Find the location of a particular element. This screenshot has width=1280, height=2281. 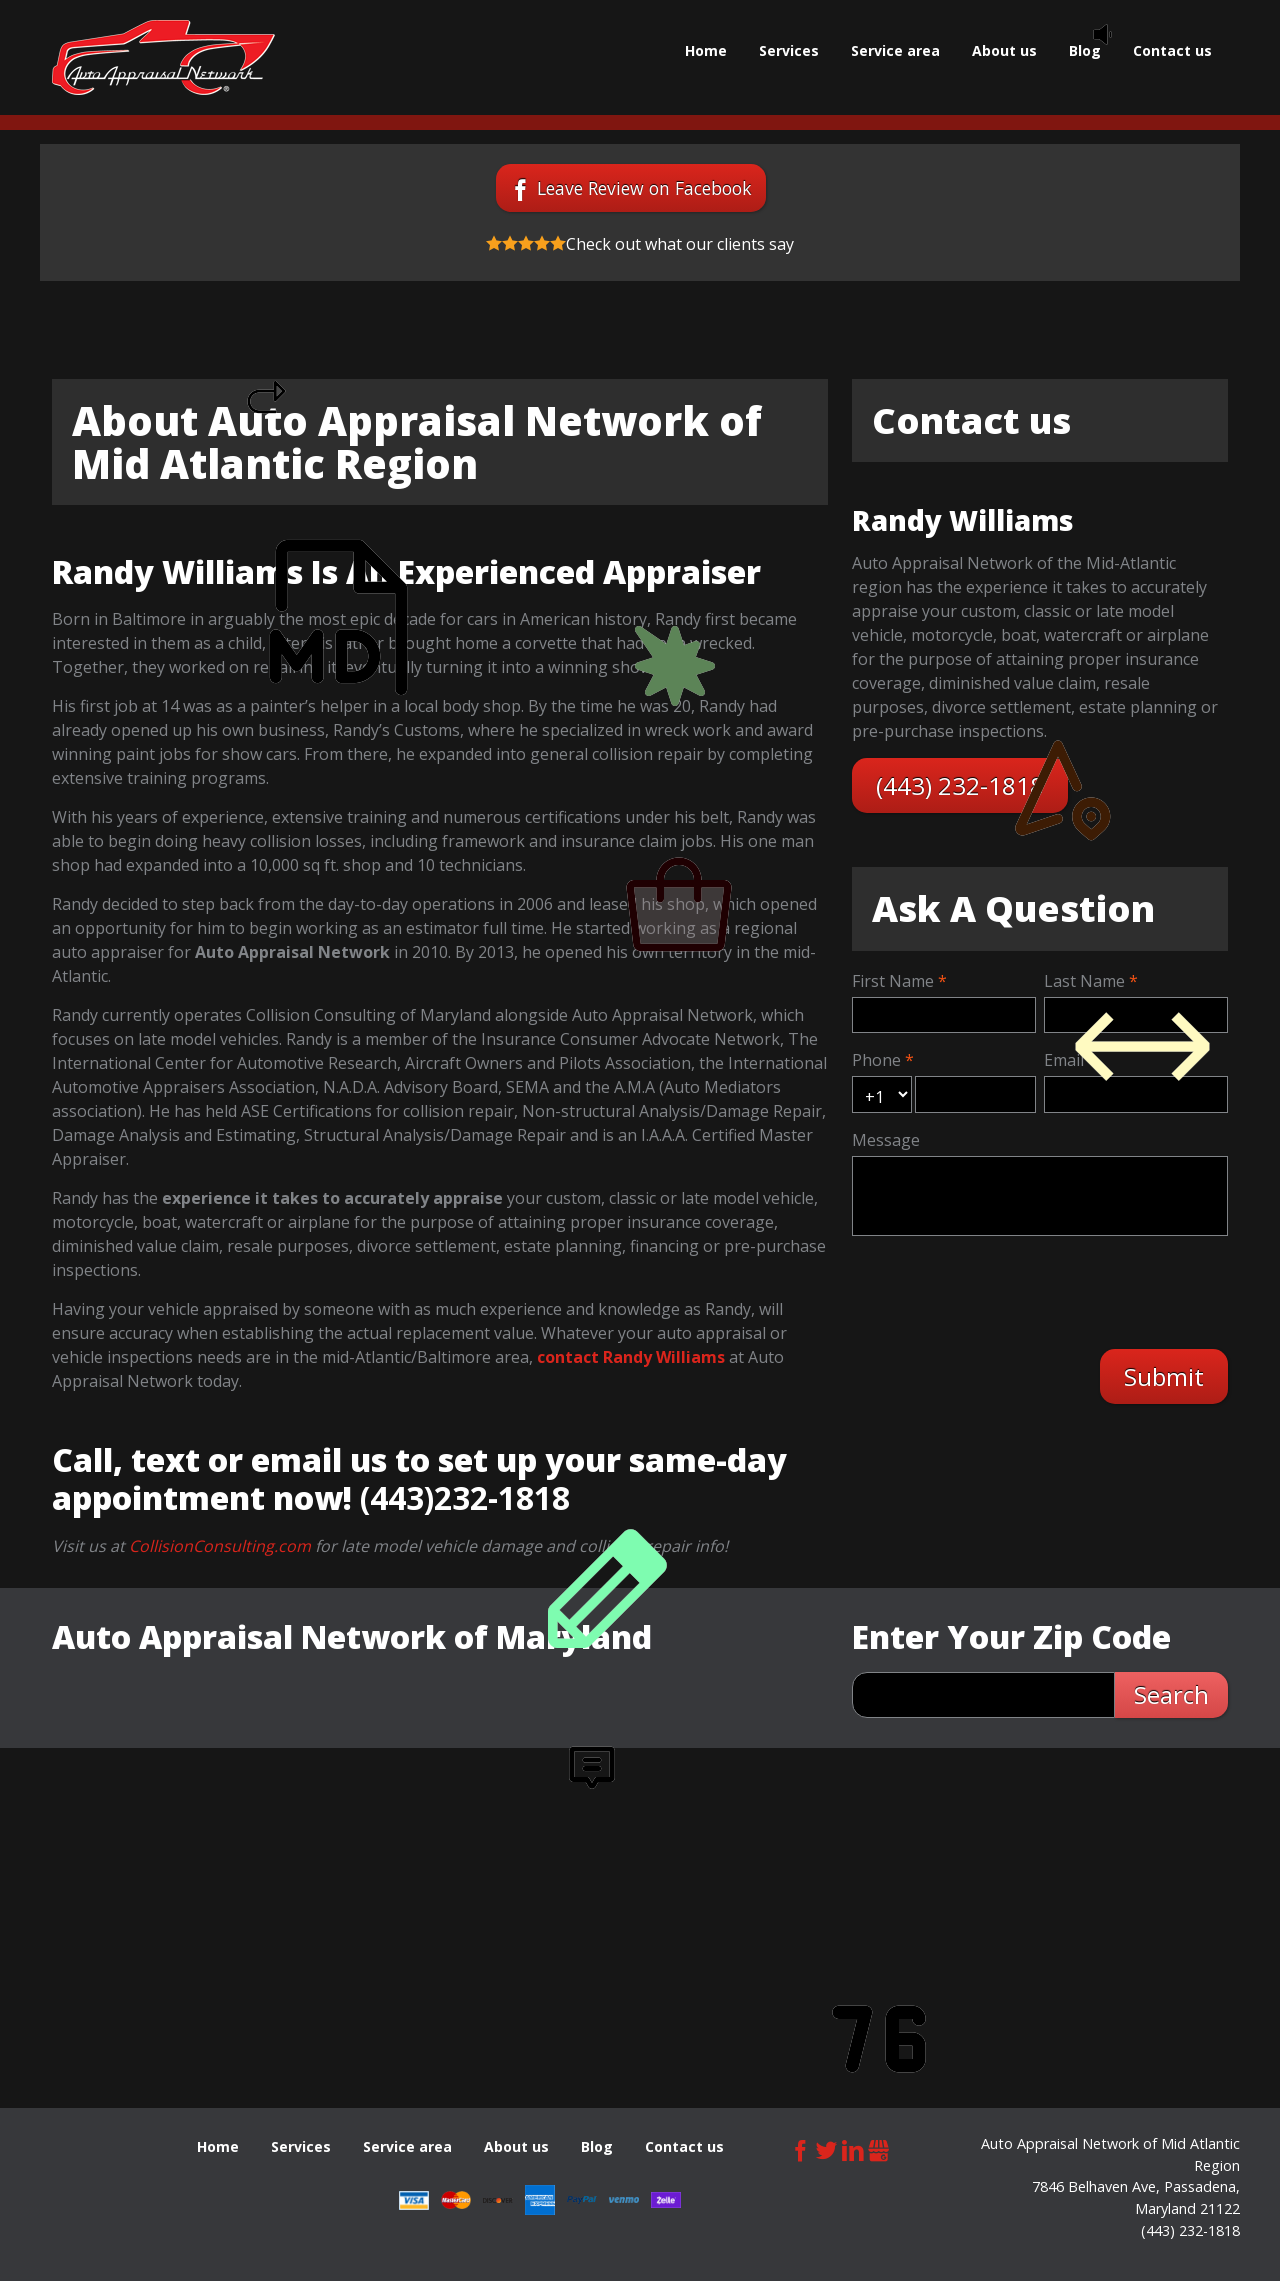

resize element horizontally is located at coordinates (1142, 1041).